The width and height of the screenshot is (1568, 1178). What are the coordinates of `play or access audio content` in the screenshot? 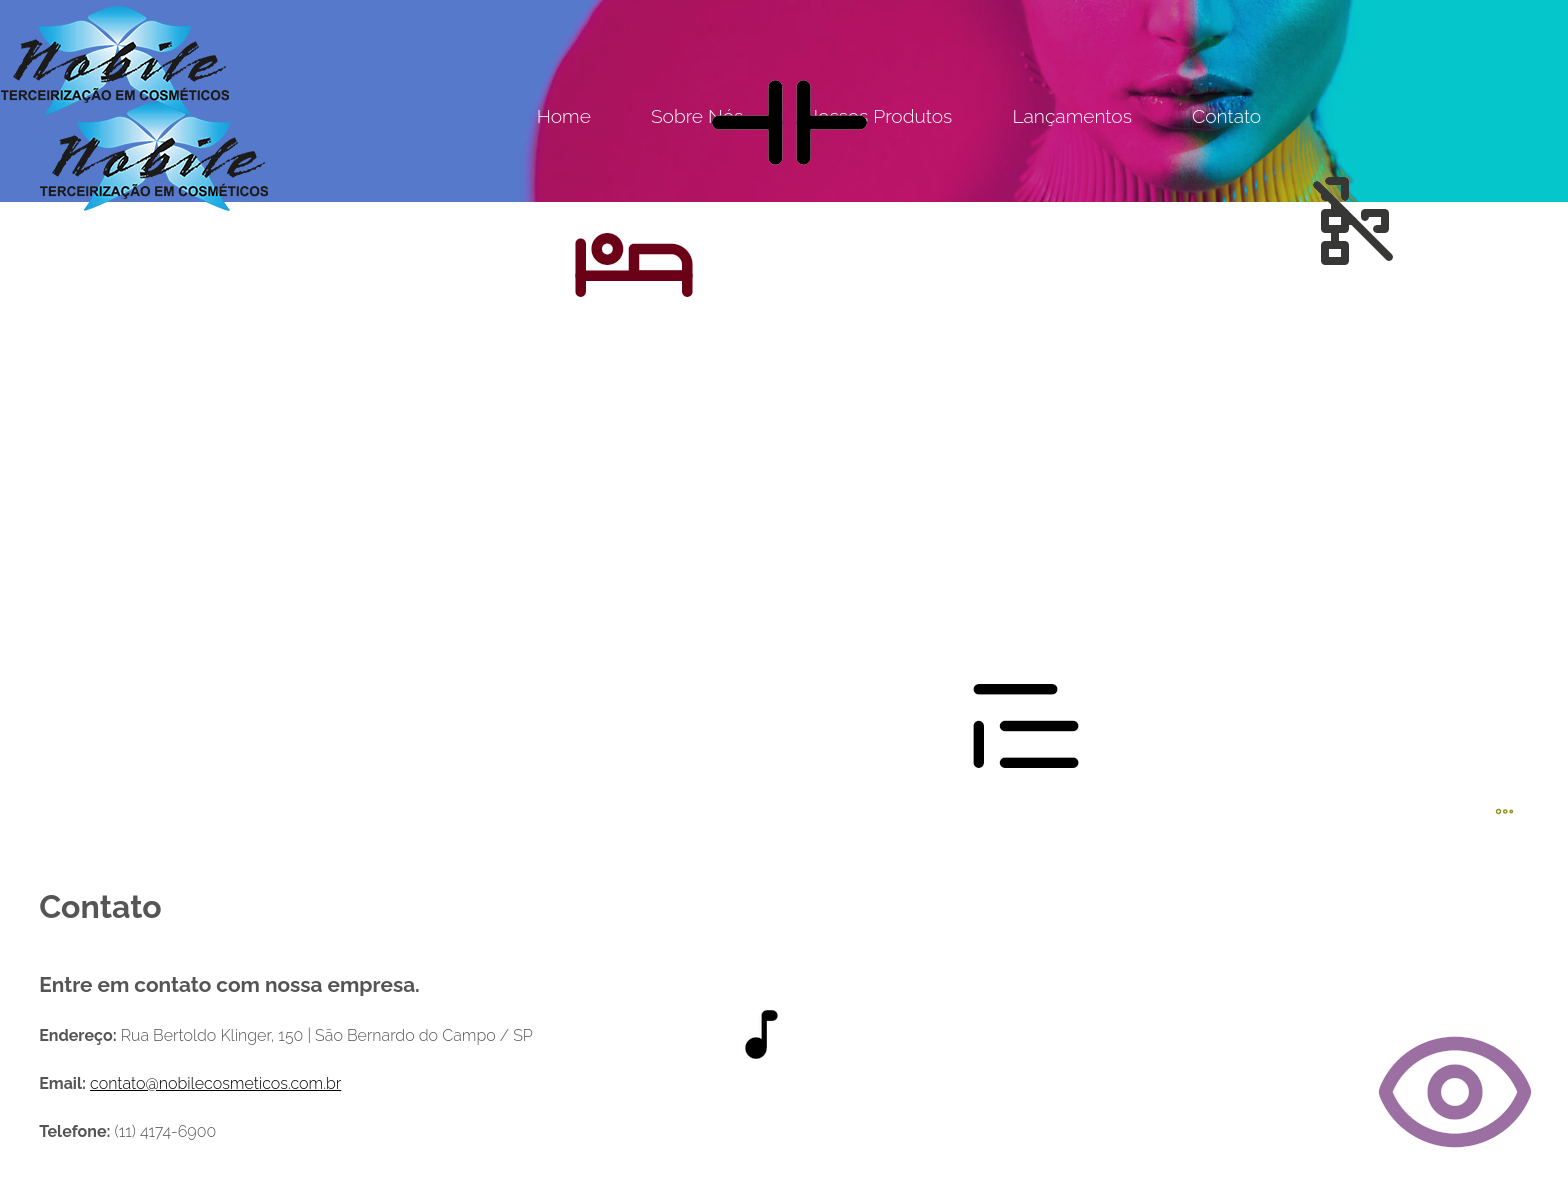 It's located at (761, 1034).